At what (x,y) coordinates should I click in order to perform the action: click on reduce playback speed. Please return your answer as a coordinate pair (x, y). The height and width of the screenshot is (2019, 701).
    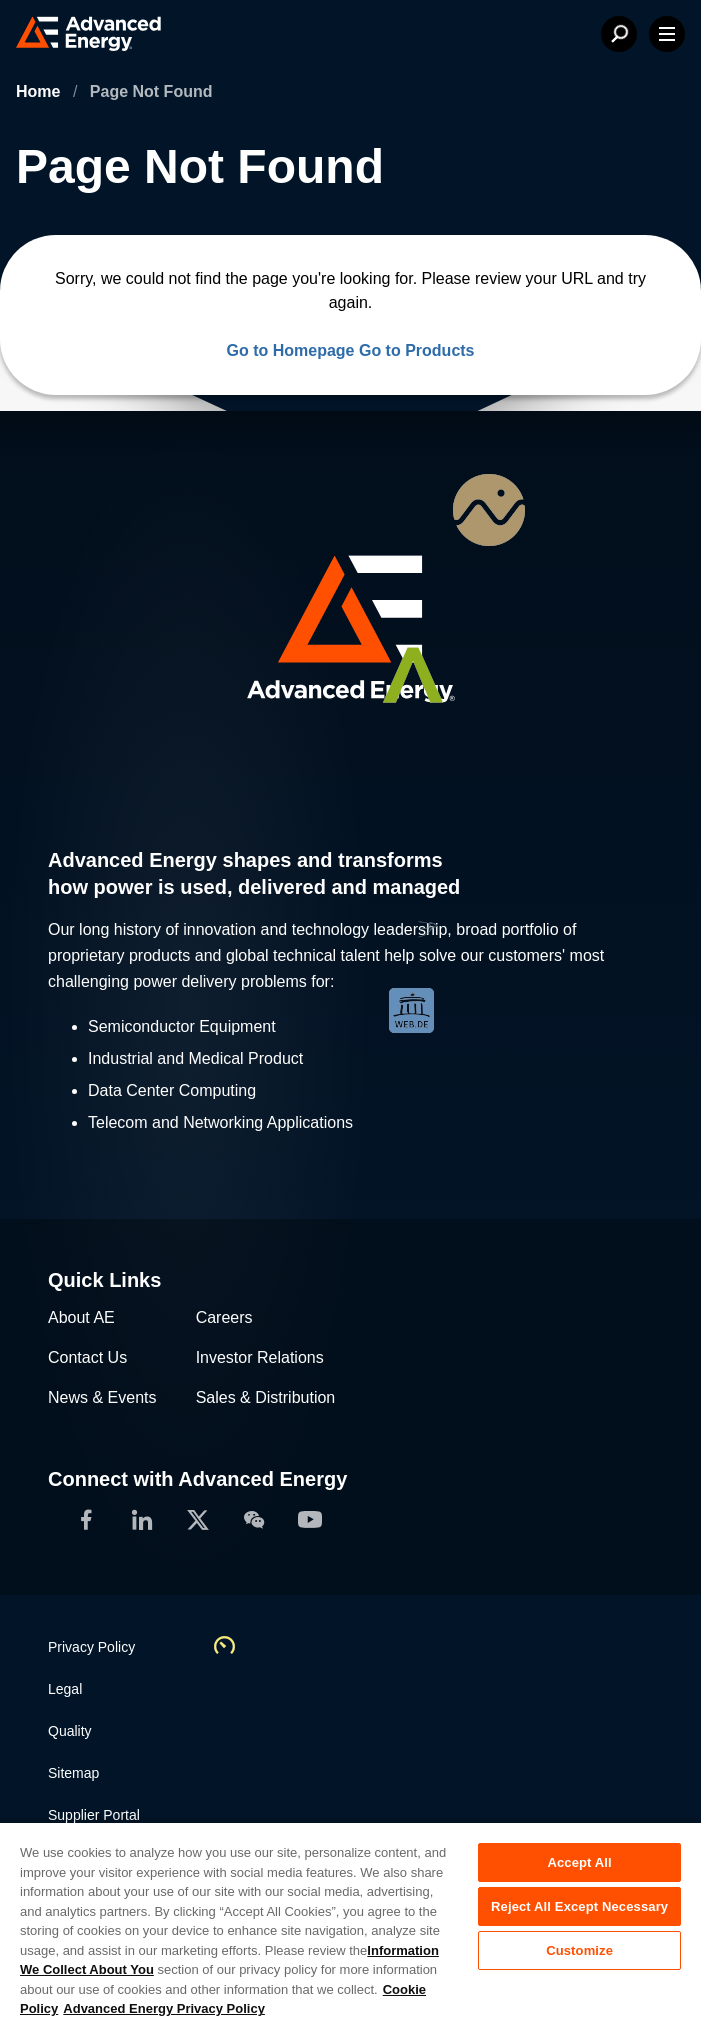
    Looking at the image, I should click on (224, 1645).